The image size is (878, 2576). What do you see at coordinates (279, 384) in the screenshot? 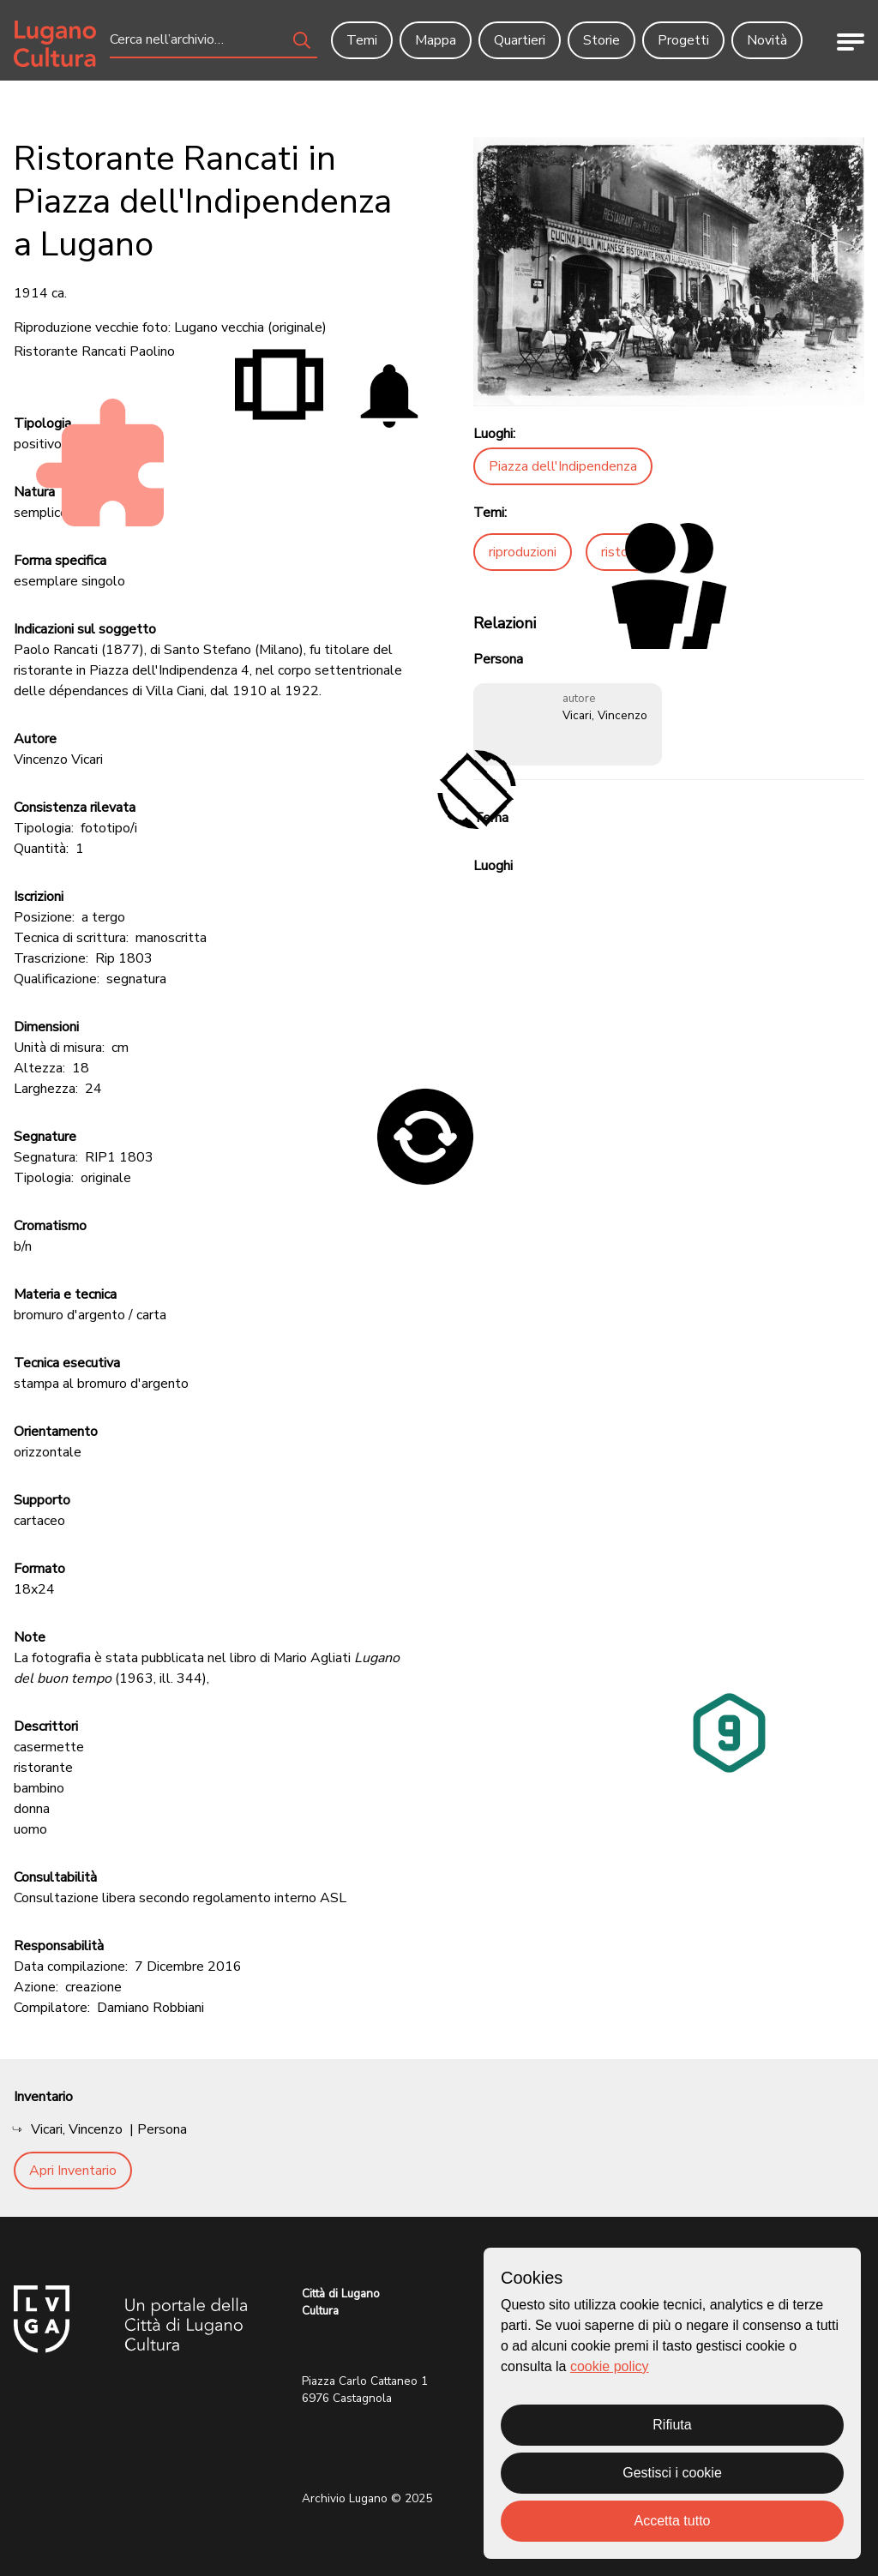
I see `view content in carousel mode` at bounding box center [279, 384].